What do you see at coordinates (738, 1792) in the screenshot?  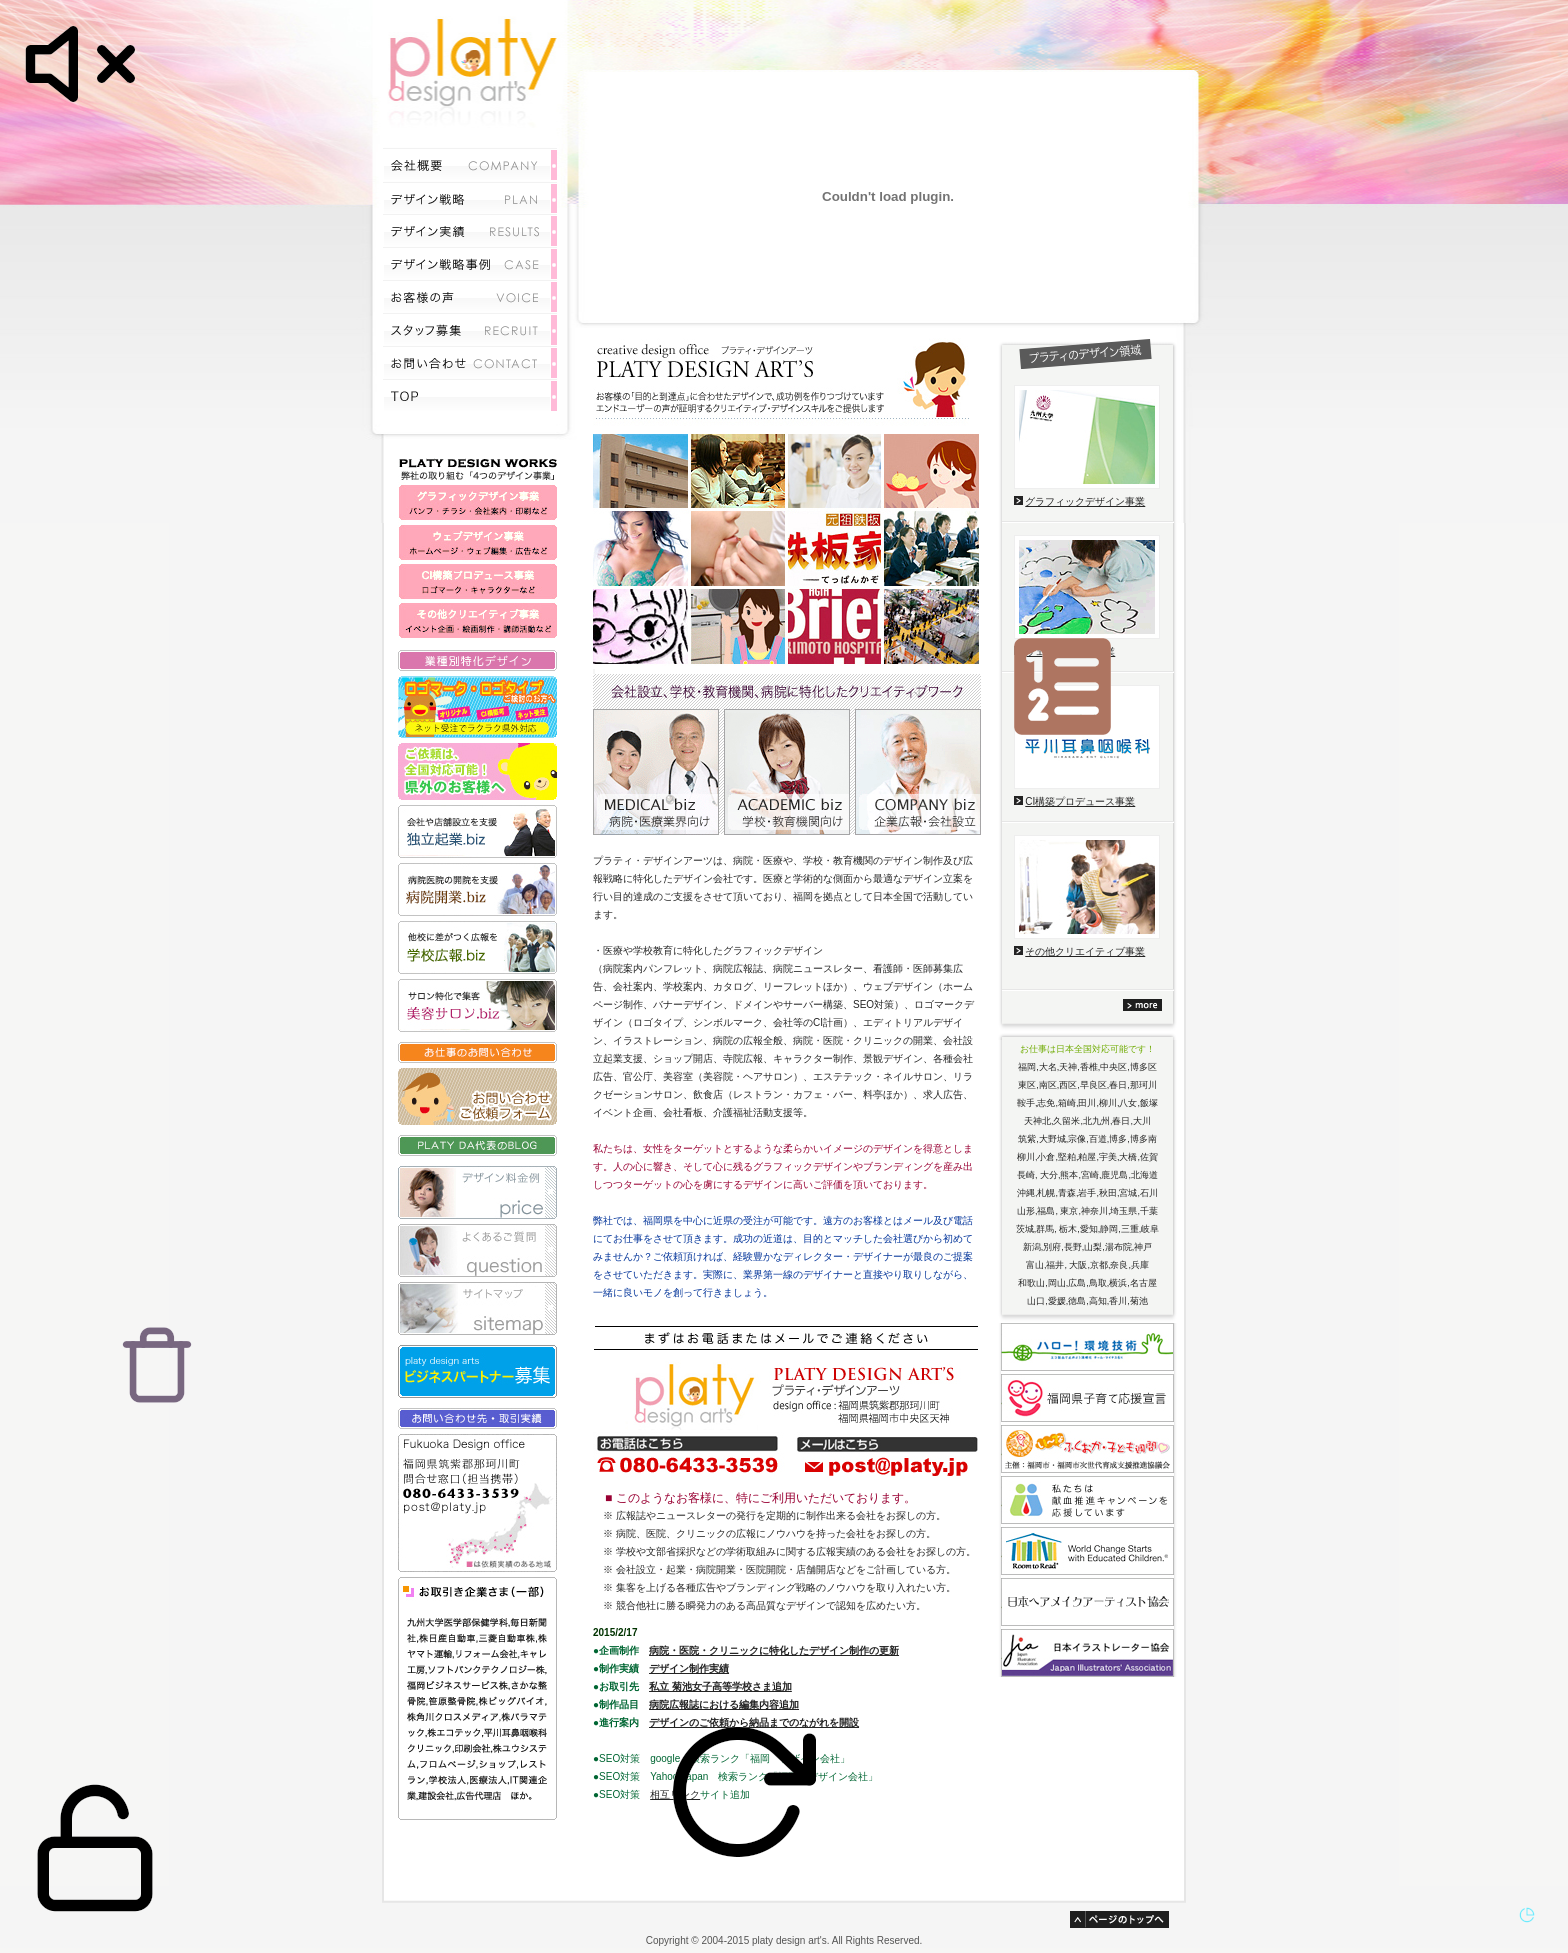 I see `redo or repeat the last action` at bounding box center [738, 1792].